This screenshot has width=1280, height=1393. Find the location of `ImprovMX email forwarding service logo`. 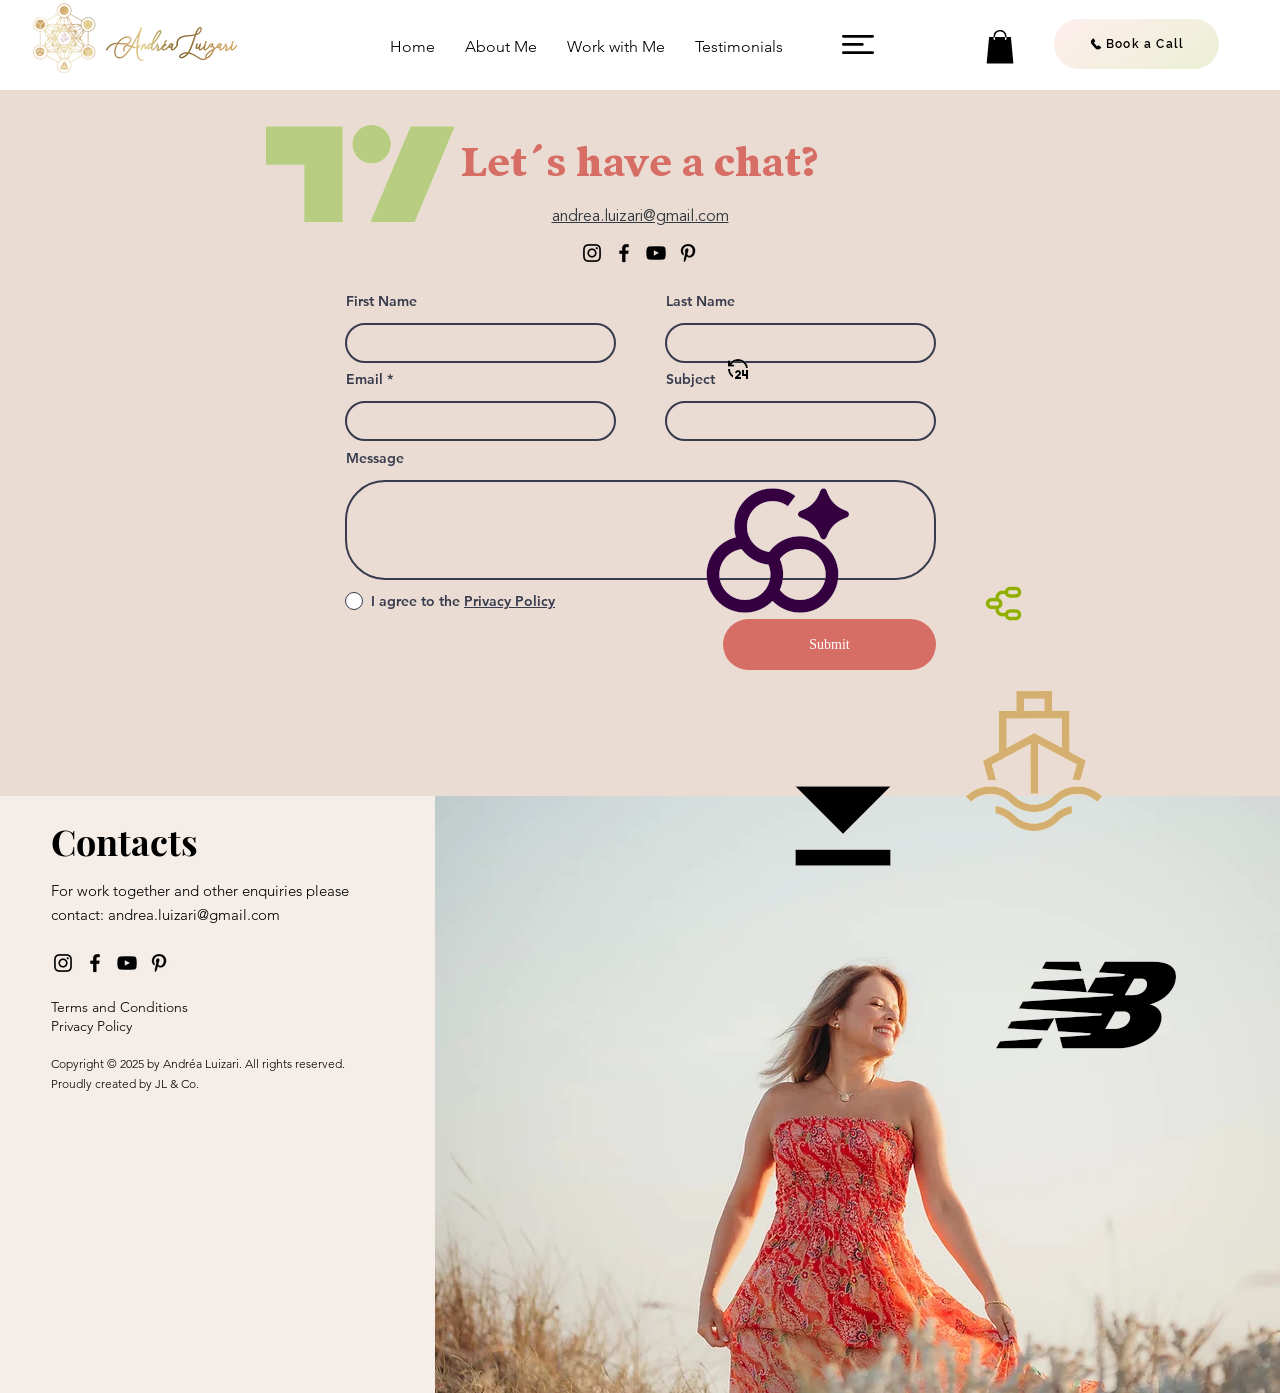

ImprovMX email forwarding service logo is located at coordinates (1034, 761).